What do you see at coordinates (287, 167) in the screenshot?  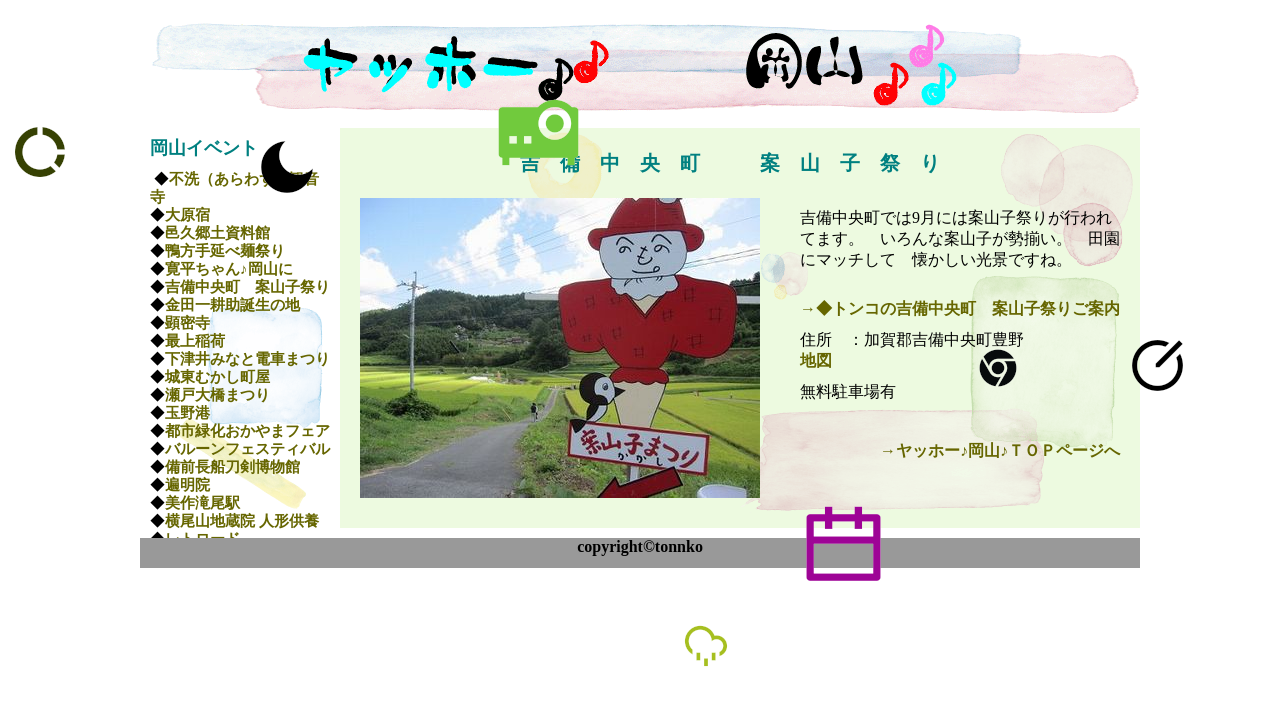 I see `toggle dark mode or night theme` at bounding box center [287, 167].